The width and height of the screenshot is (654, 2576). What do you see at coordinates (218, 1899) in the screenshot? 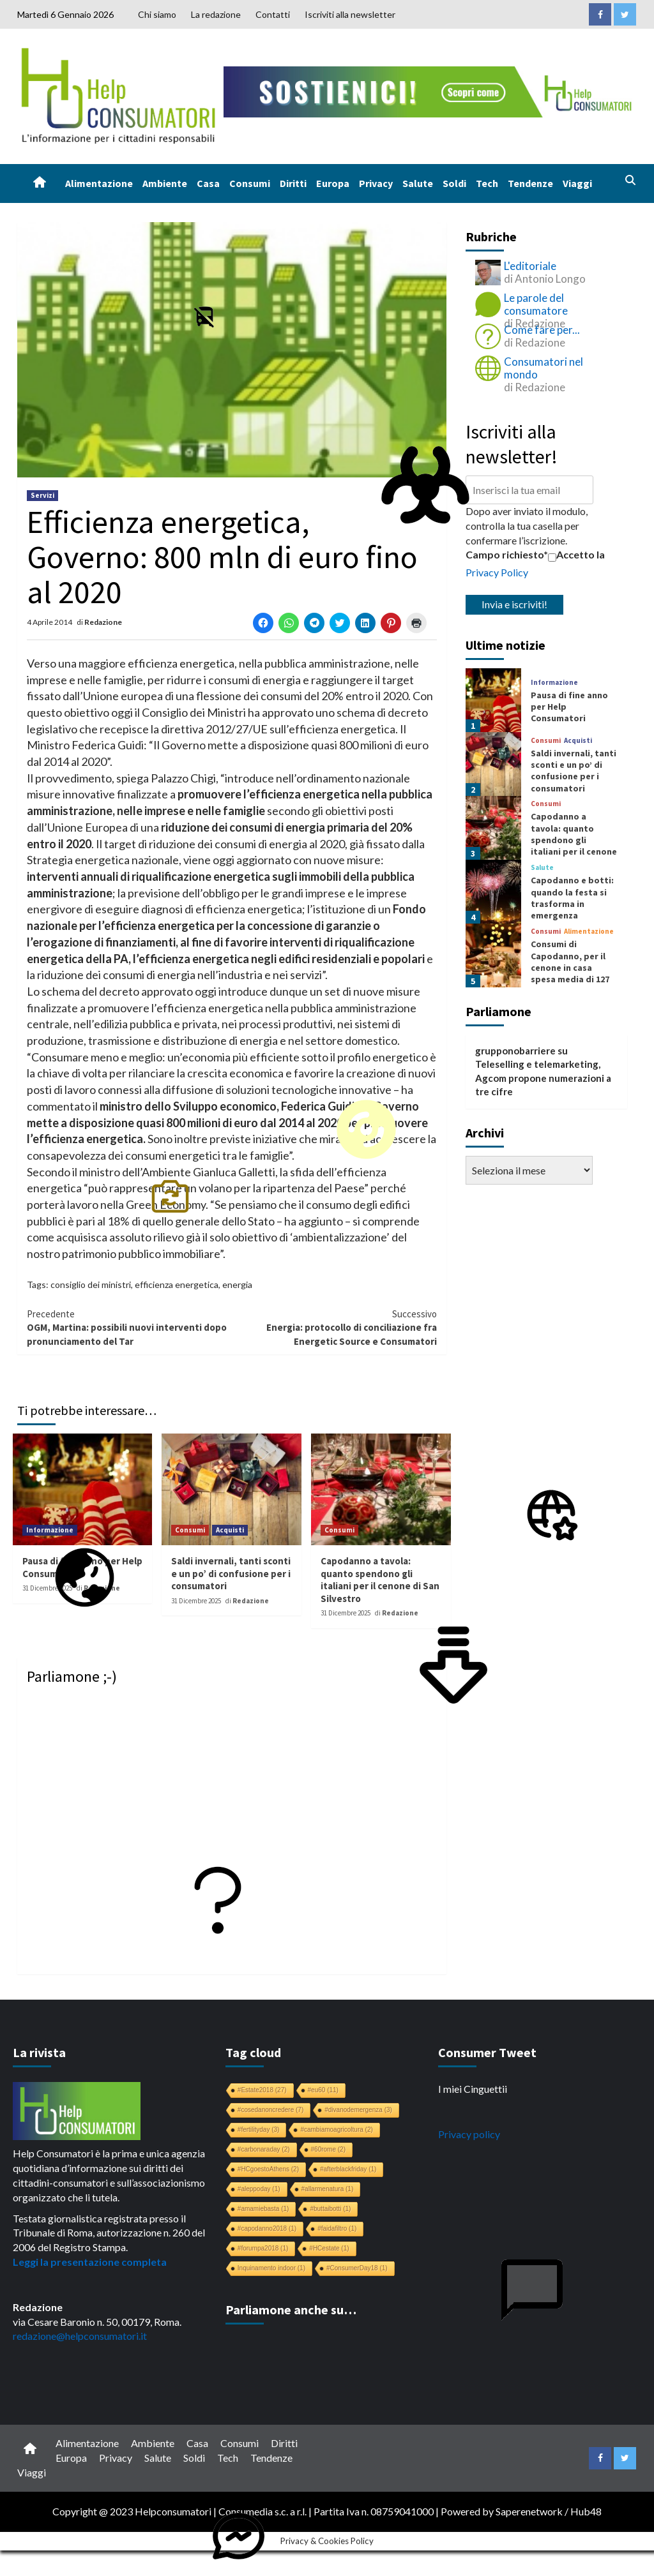
I see `access help or support` at bounding box center [218, 1899].